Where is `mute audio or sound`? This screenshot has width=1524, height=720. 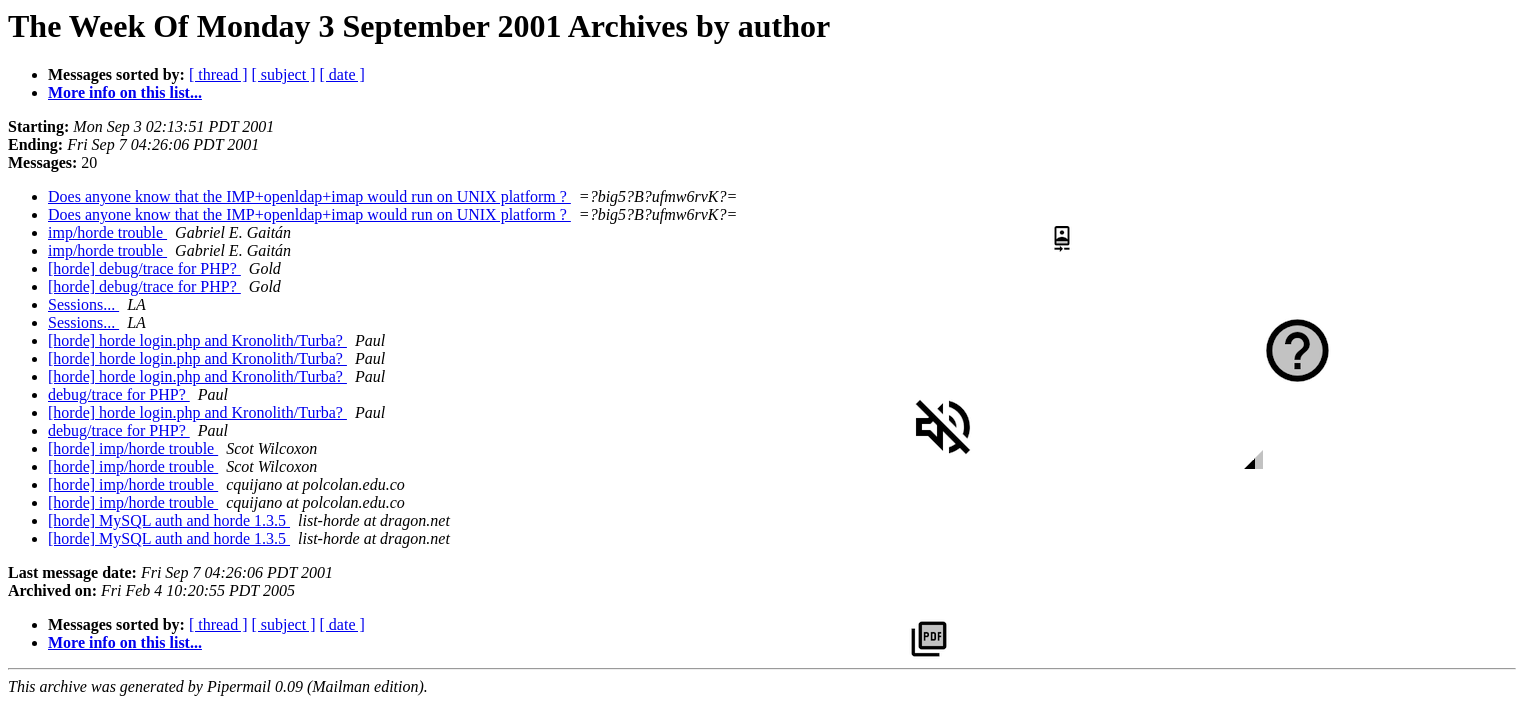 mute audio or sound is located at coordinates (943, 427).